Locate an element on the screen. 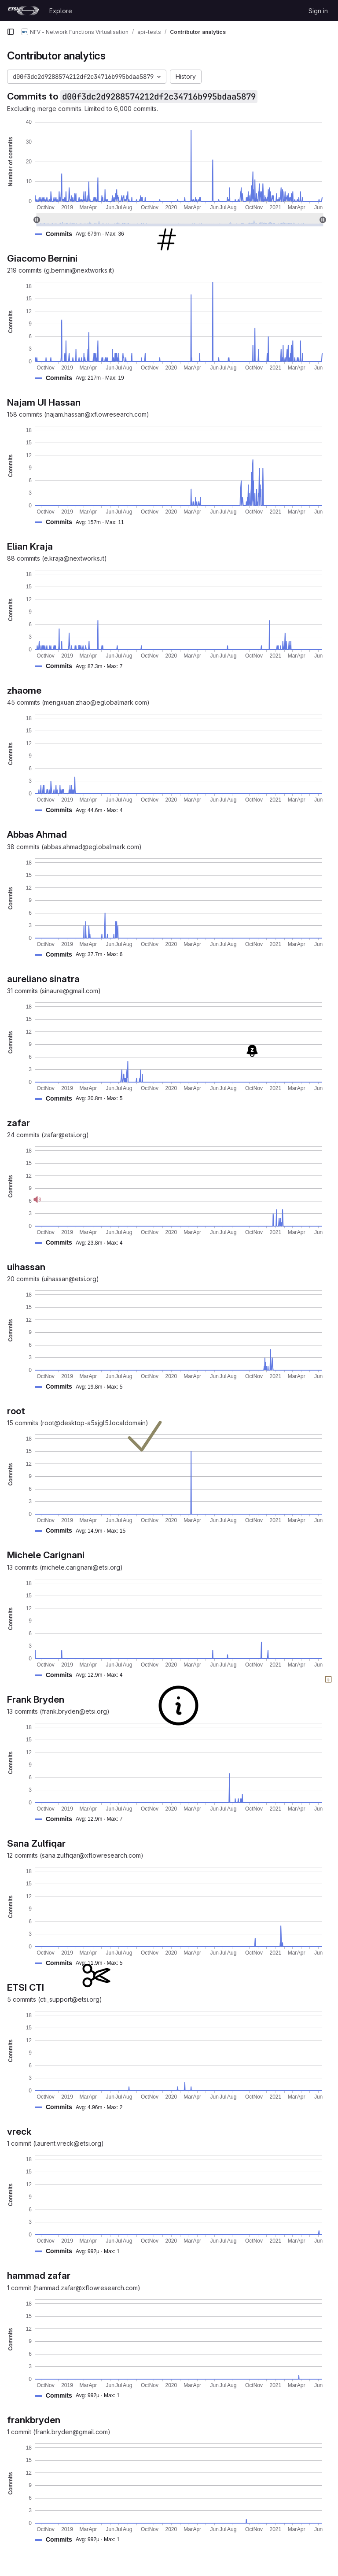 Image resolution: width=338 pixels, height=2576 pixels. add or search hashtags is located at coordinates (166, 239).